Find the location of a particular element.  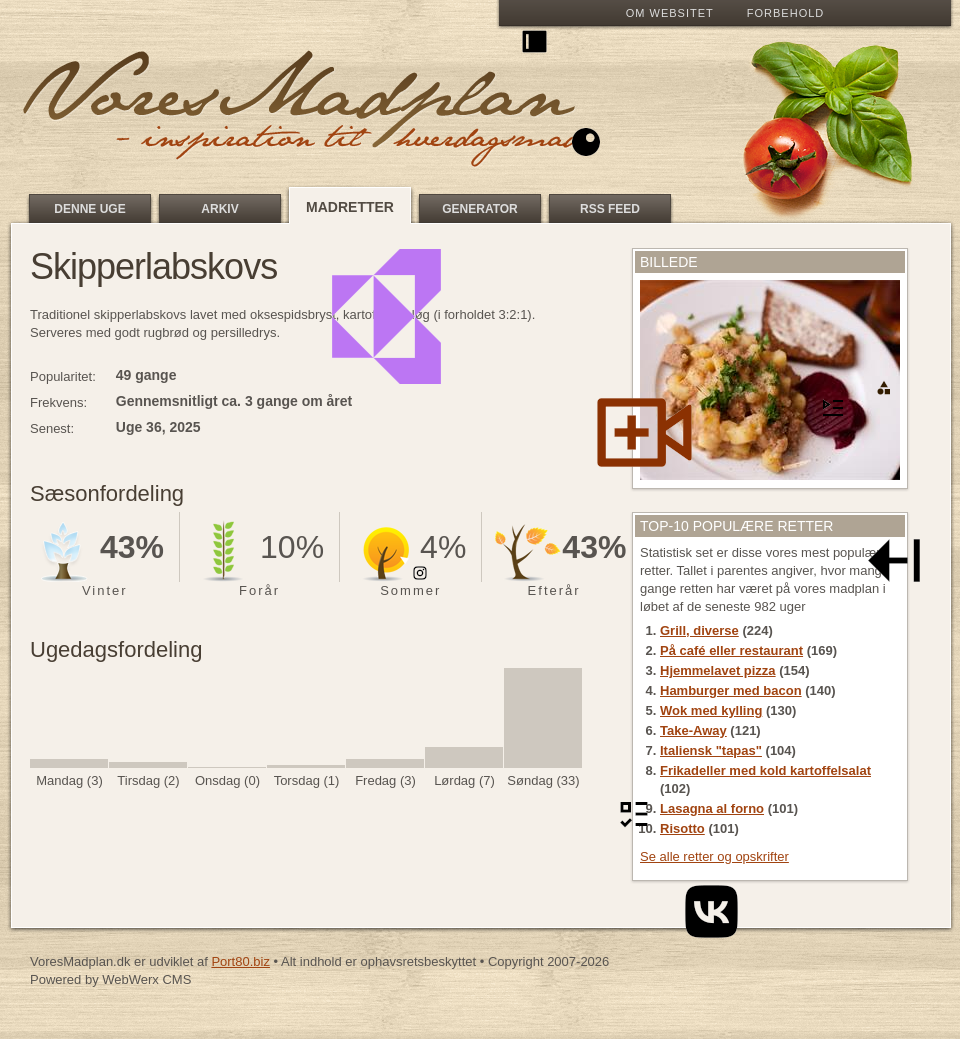

view completed tasks in a checklist is located at coordinates (634, 814).